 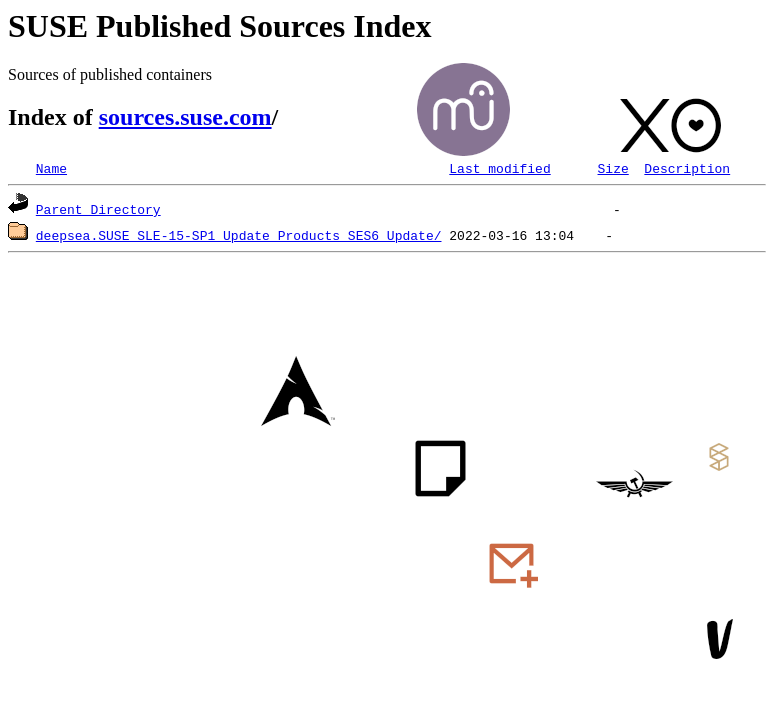 What do you see at coordinates (463, 109) in the screenshot?
I see `open MuseScore music notation app` at bounding box center [463, 109].